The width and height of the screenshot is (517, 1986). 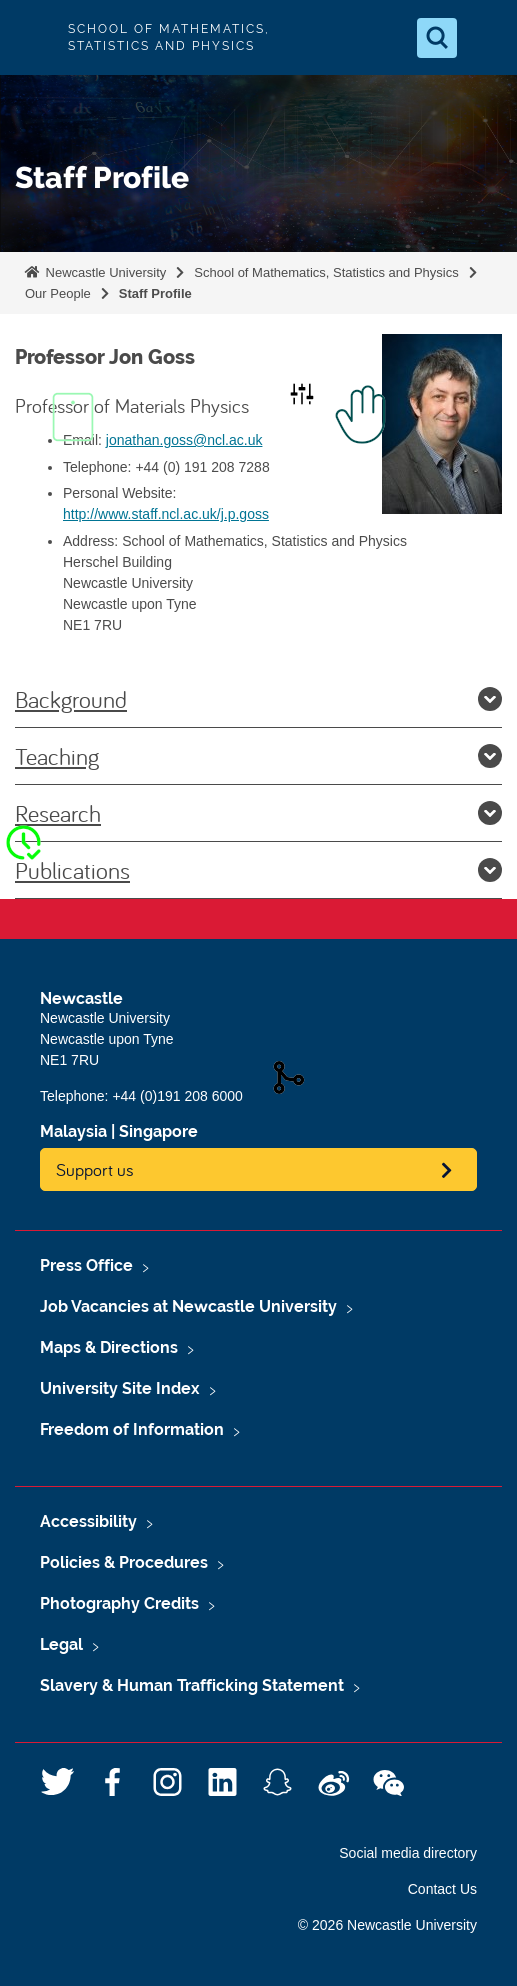 What do you see at coordinates (302, 394) in the screenshot?
I see `adjust settings or preferences` at bounding box center [302, 394].